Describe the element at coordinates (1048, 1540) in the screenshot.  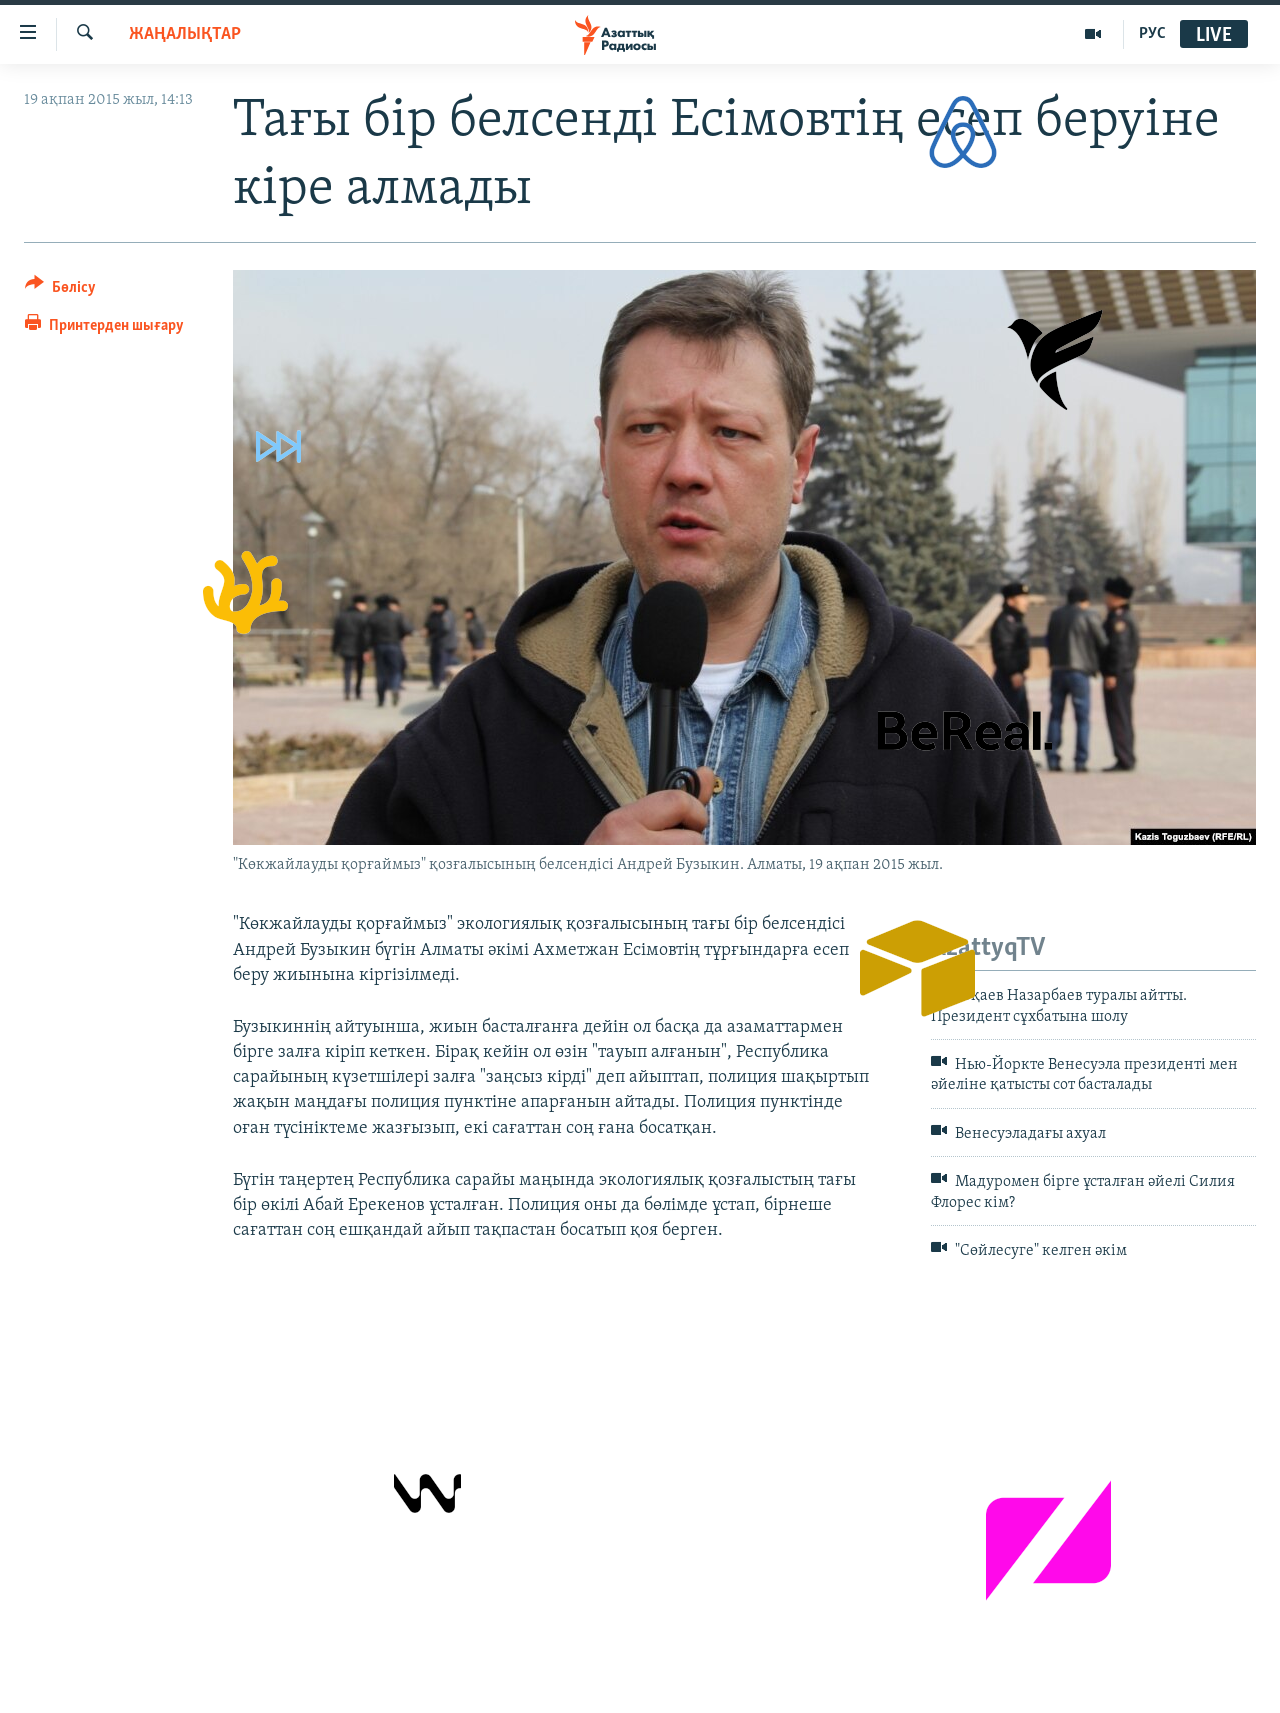
I see `zend framework official logo` at that location.